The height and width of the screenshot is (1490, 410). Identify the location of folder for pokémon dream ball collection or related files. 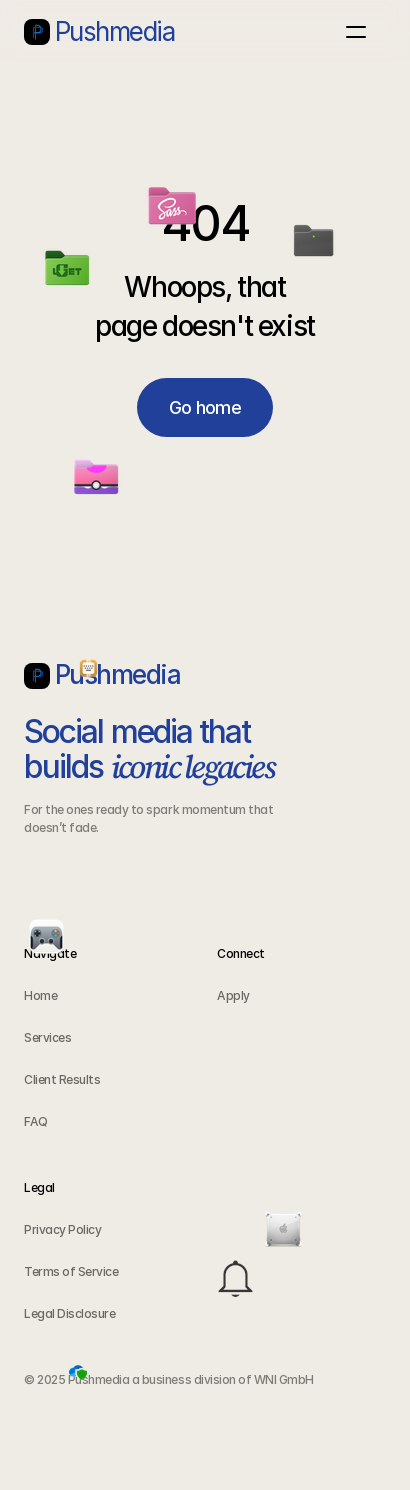
(96, 478).